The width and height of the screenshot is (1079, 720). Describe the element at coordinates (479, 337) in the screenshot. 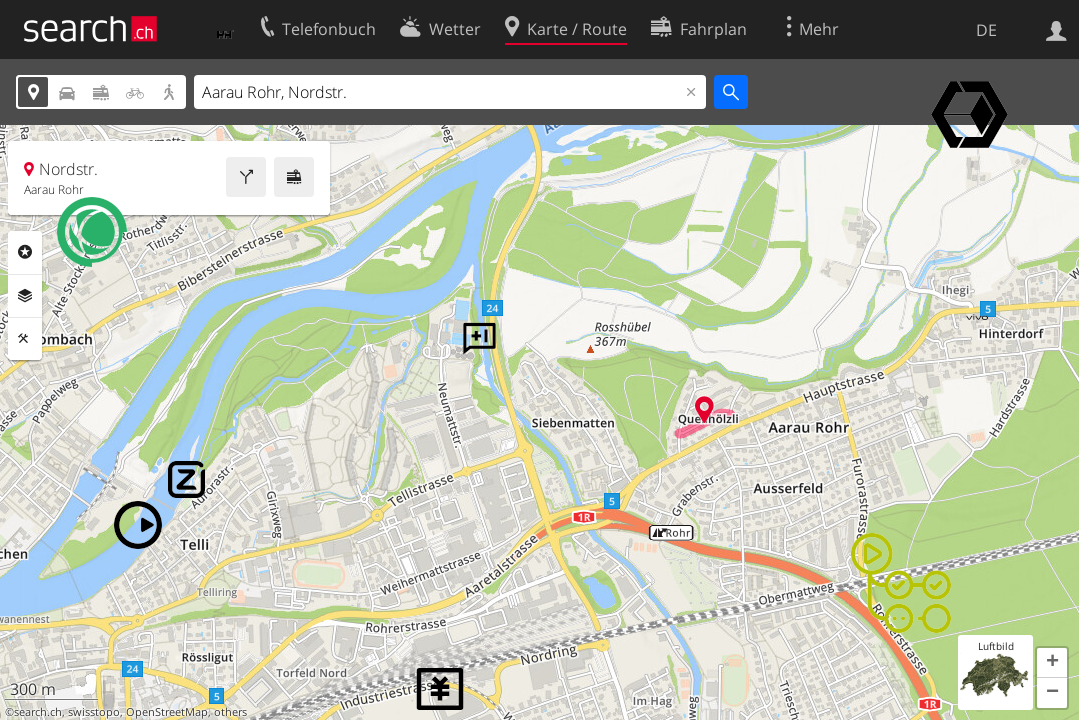

I see `add a follow-up message to a conversation` at that location.